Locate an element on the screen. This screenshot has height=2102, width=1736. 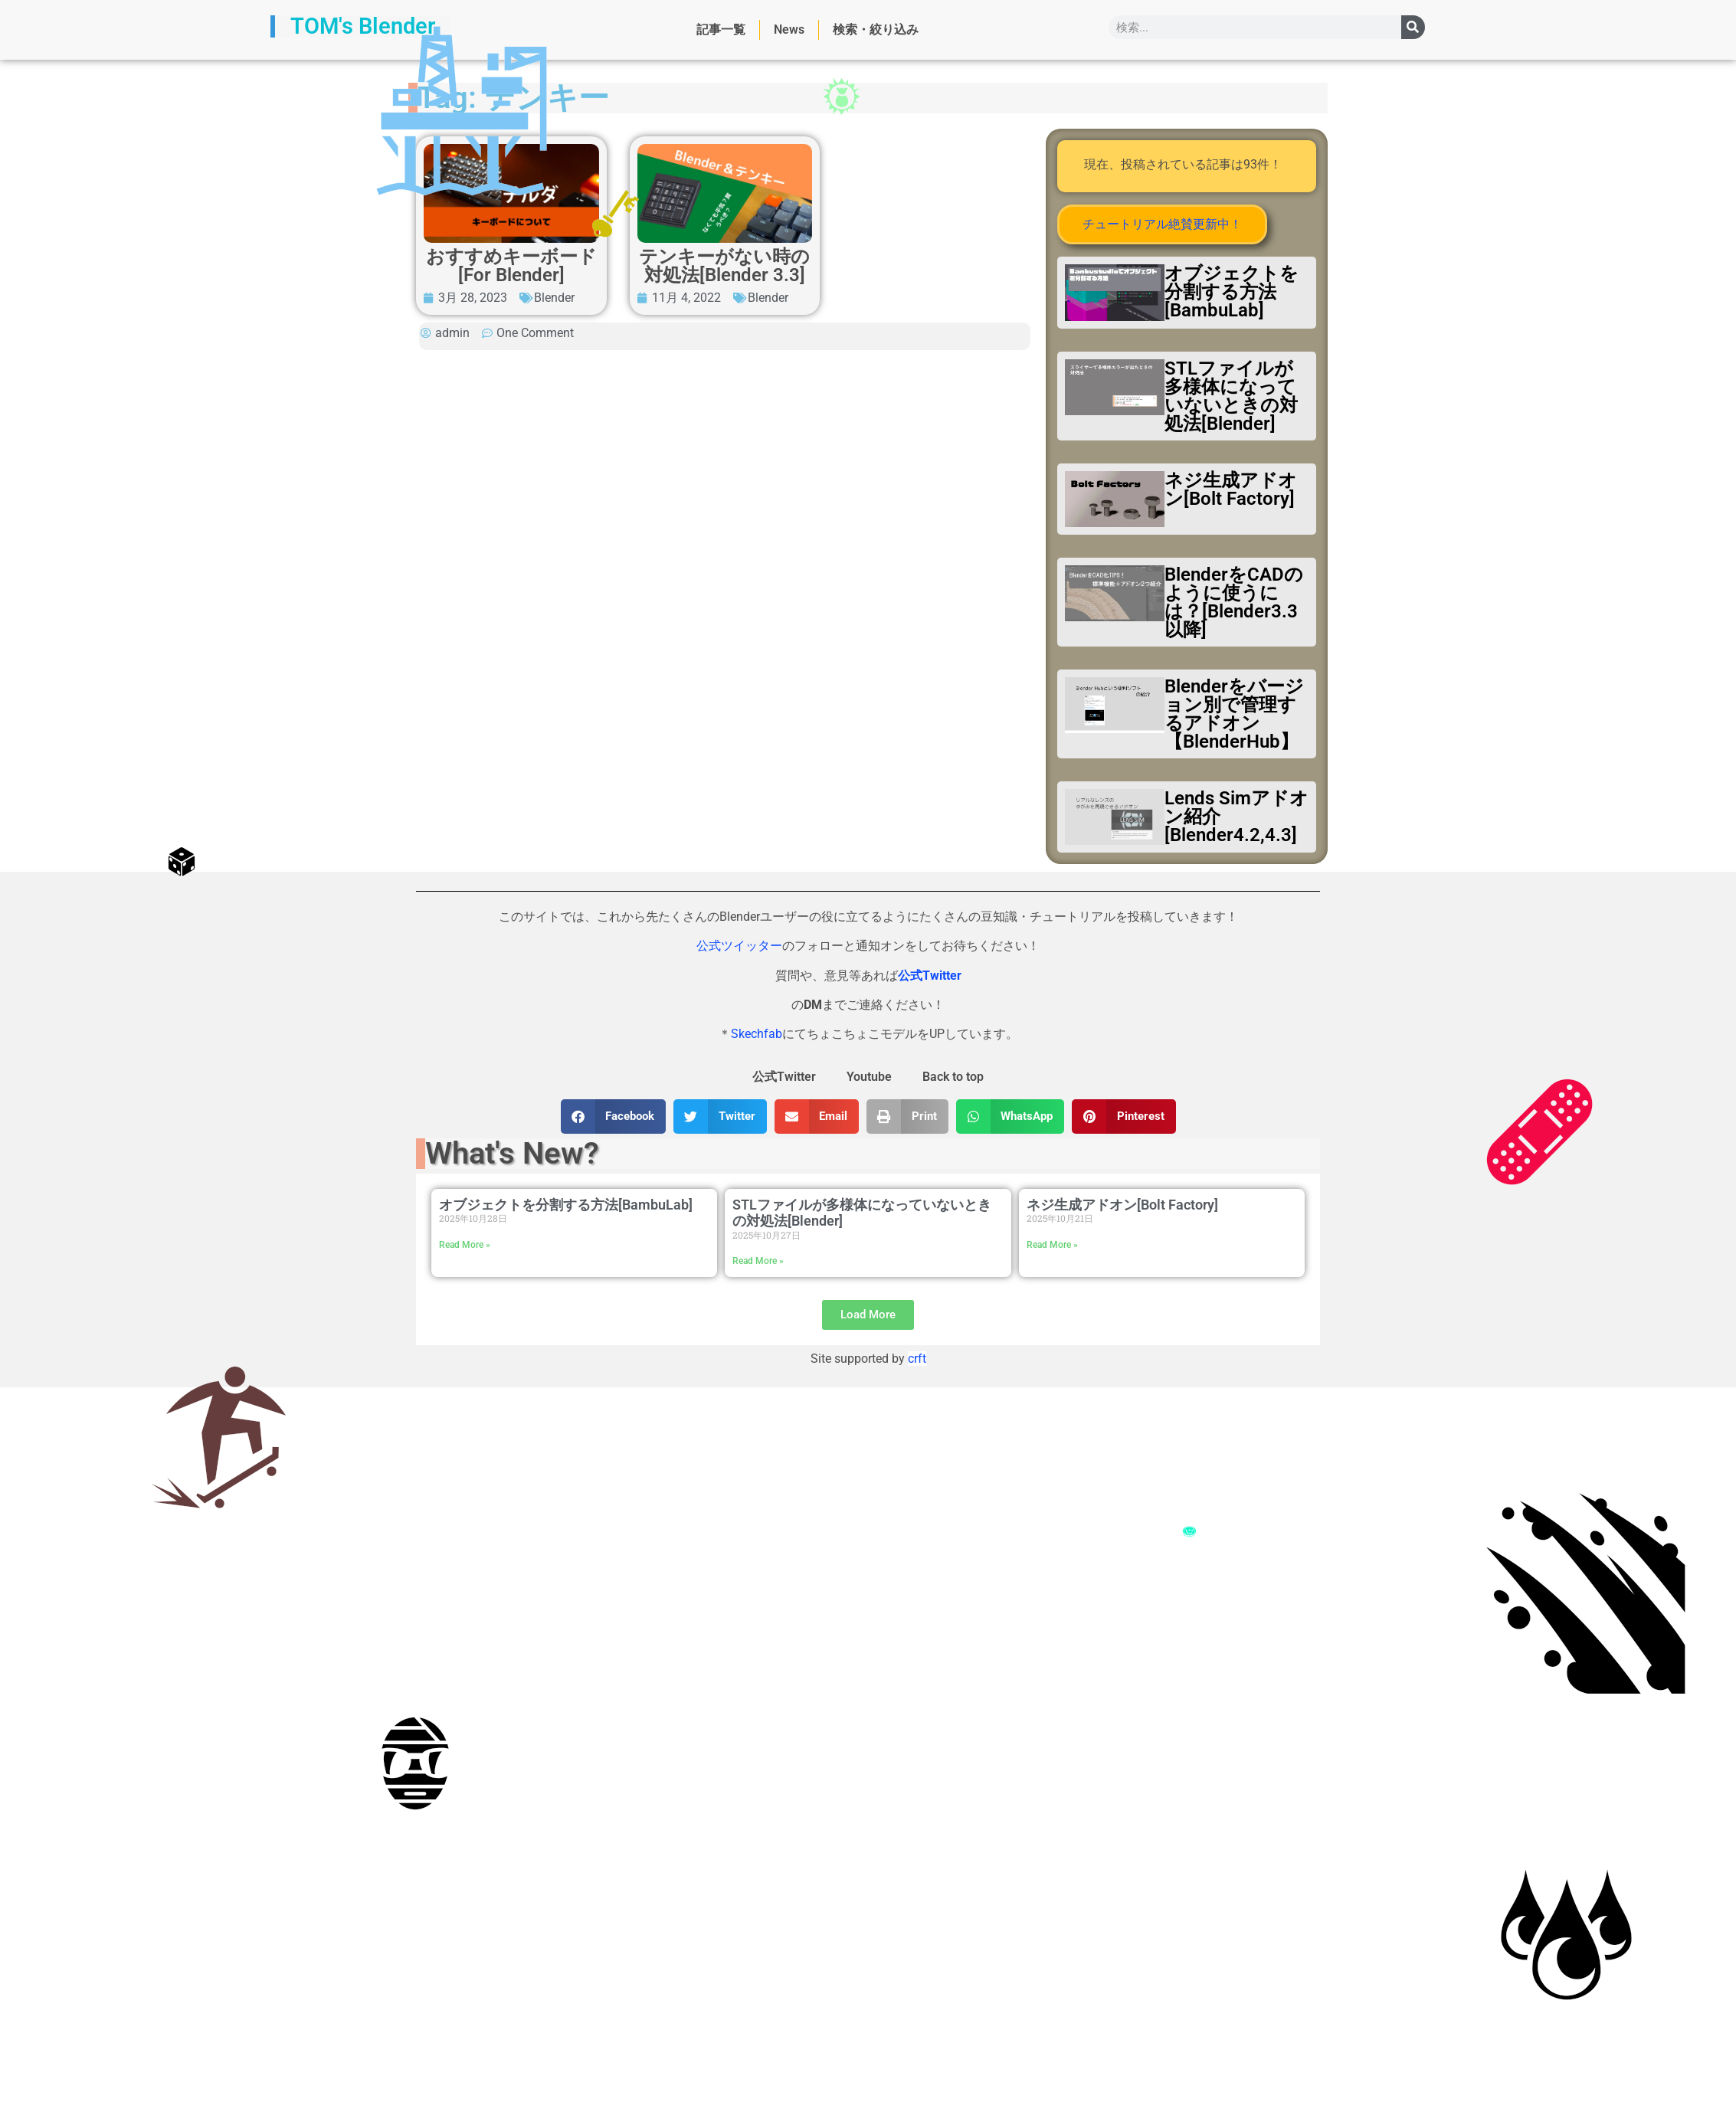
access first aid or medical settings is located at coordinates (1539, 1131).